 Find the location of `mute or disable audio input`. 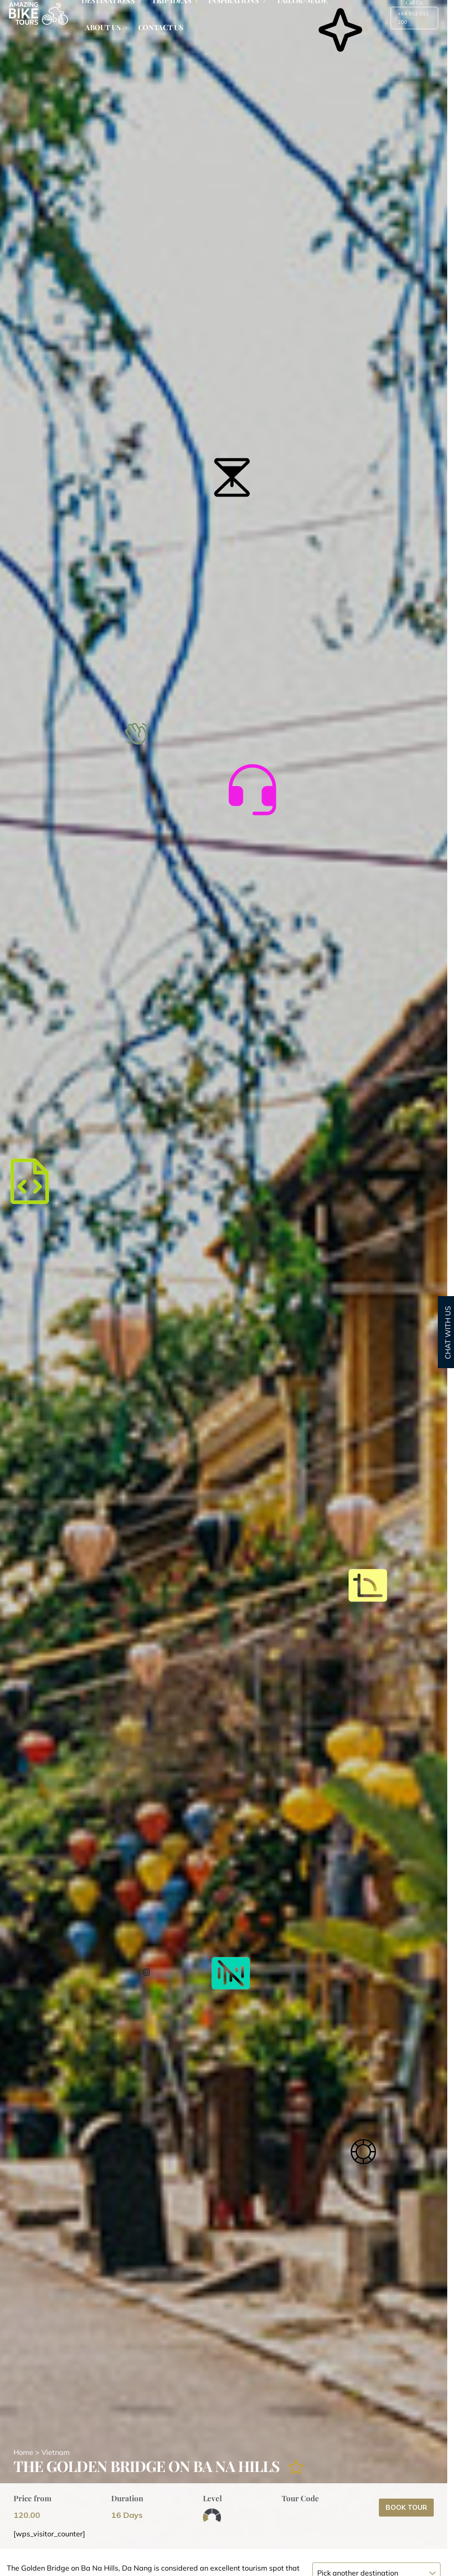

mute or disable audio input is located at coordinates (231, 1973).